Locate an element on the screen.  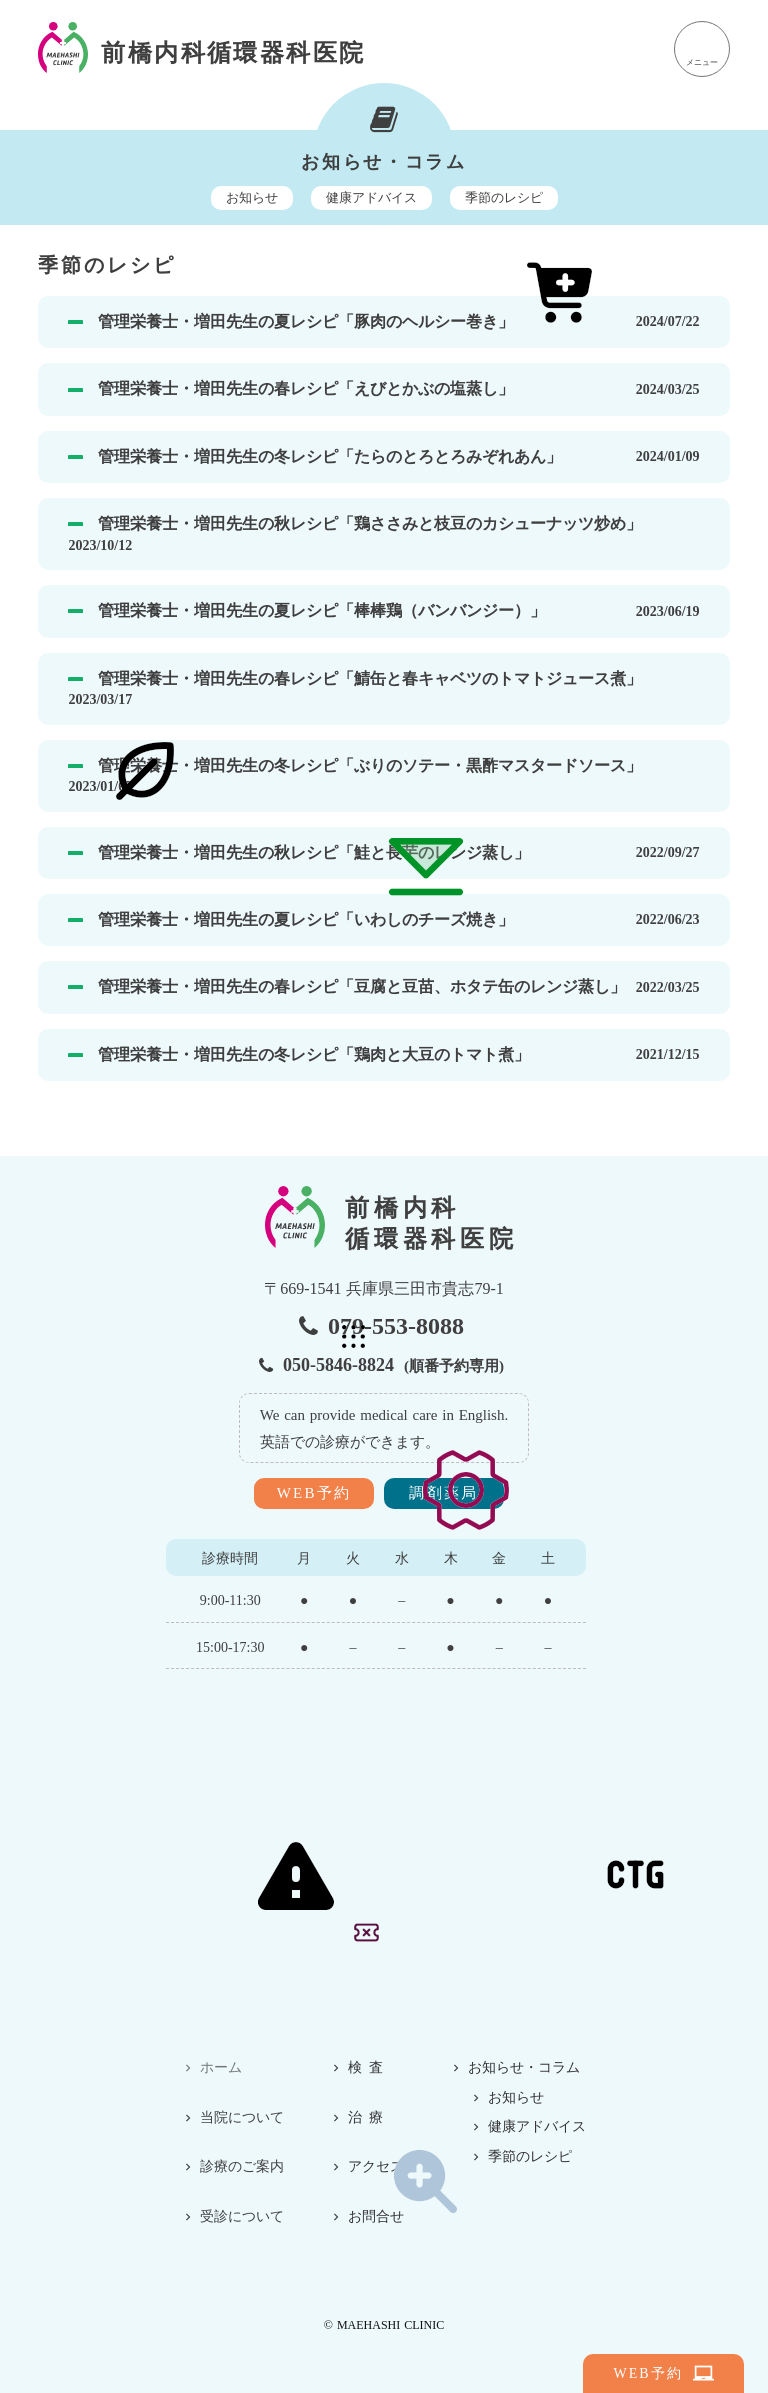
indicates a warning or caution state is located at coordinates (296, 1874).